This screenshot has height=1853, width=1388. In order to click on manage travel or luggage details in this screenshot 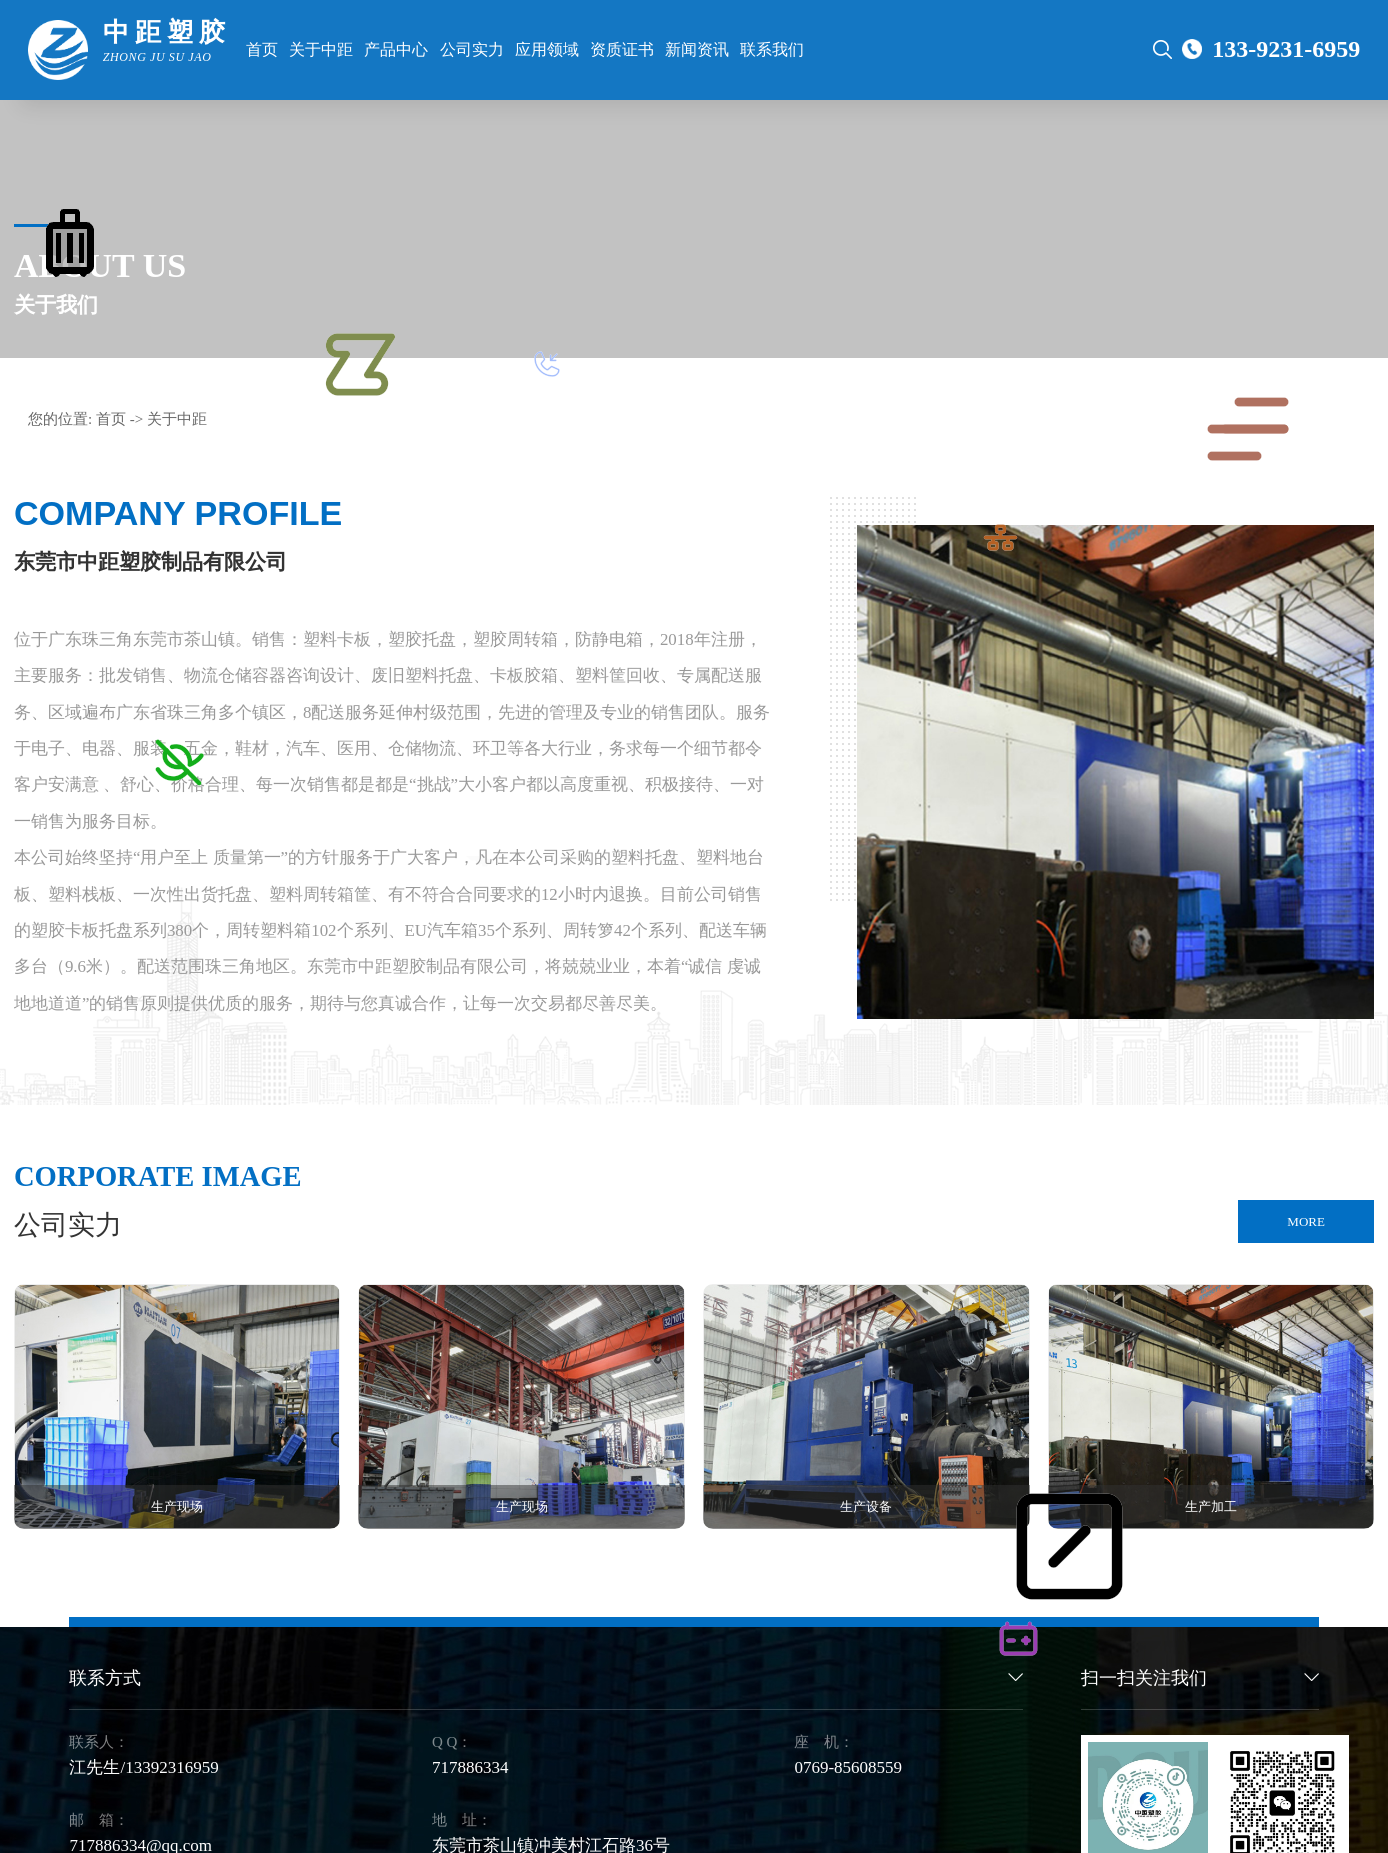, I will do `click(70, 243)`.